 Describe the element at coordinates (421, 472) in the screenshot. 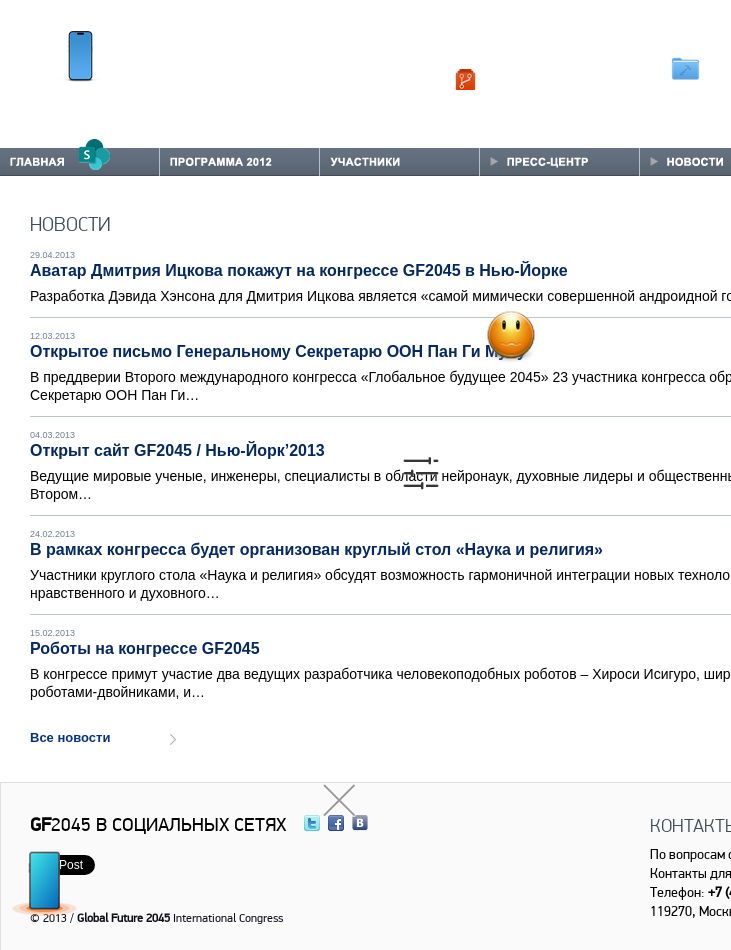

I see `adjust audio equalizer settings` at that location.